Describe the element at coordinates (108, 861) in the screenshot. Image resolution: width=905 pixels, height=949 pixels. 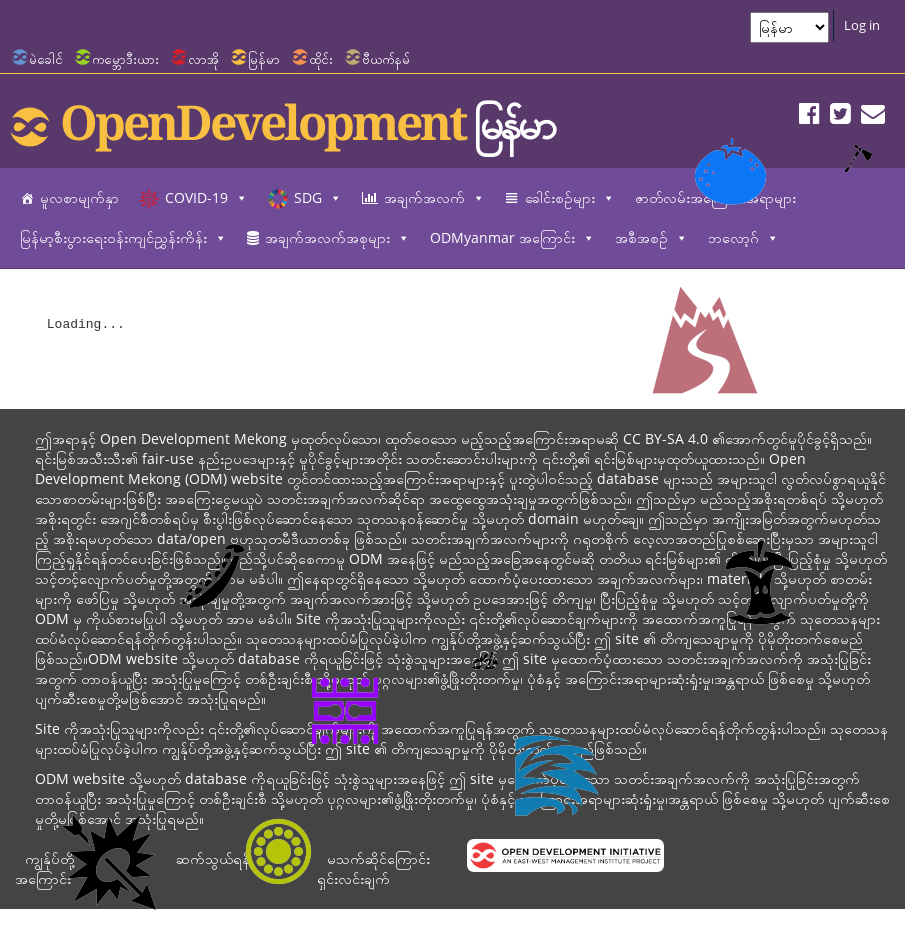
I see `search with enhanced or powerful results` at that location.